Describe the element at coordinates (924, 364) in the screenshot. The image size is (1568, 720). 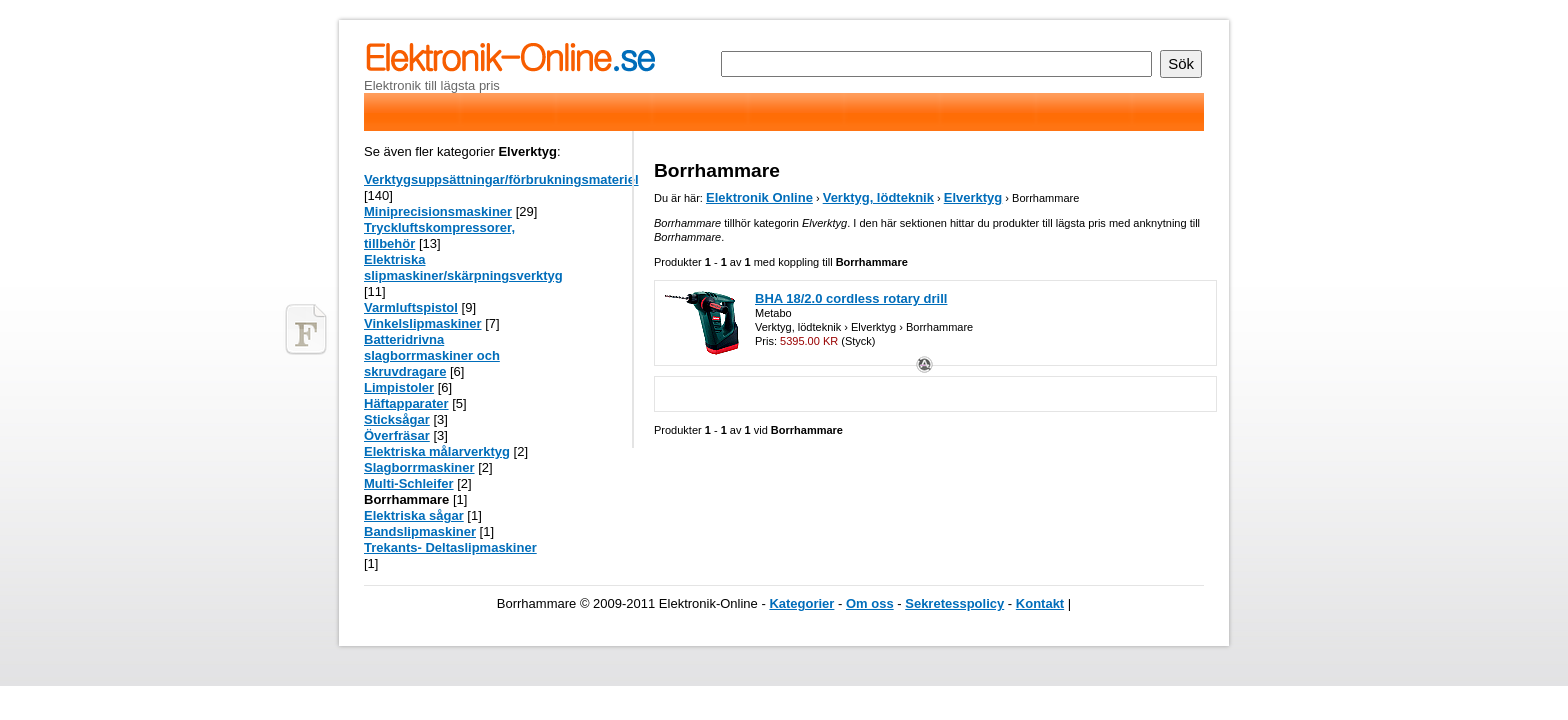
I see `check for available software updates` at that location.